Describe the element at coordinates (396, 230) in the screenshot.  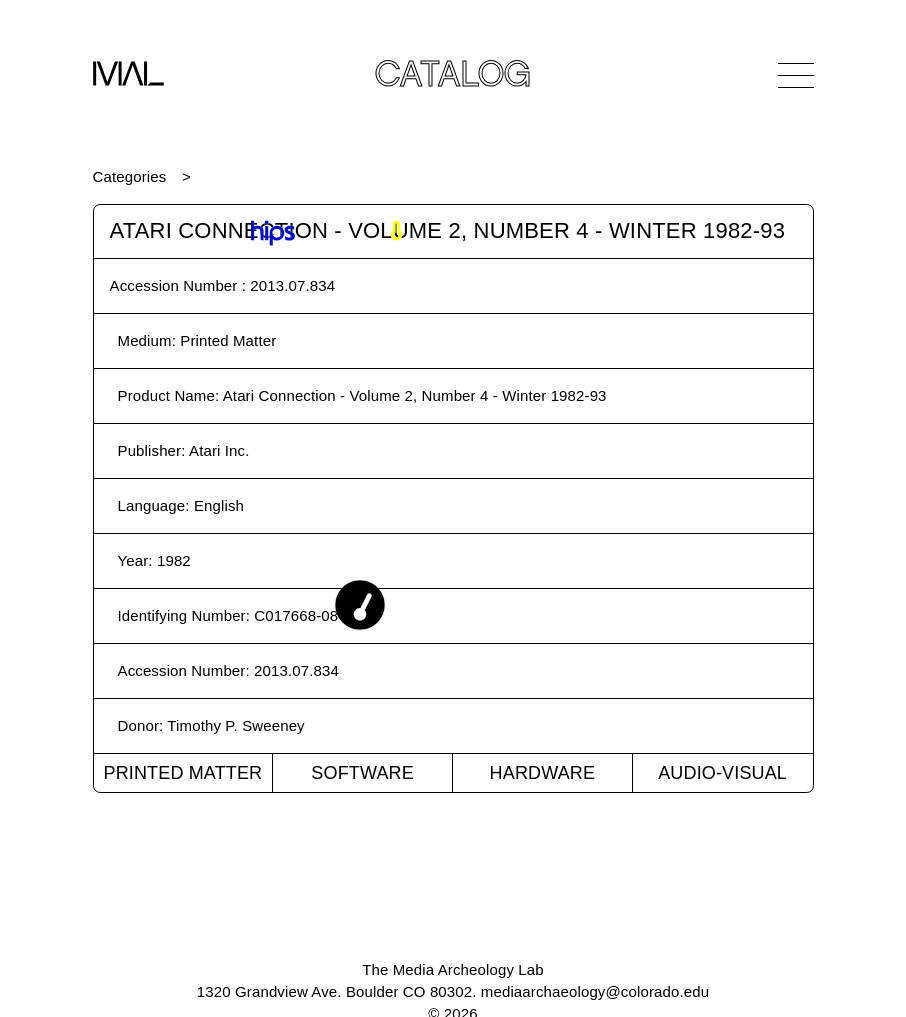
I see `indicates high temperature or maximum heat level` at that location.